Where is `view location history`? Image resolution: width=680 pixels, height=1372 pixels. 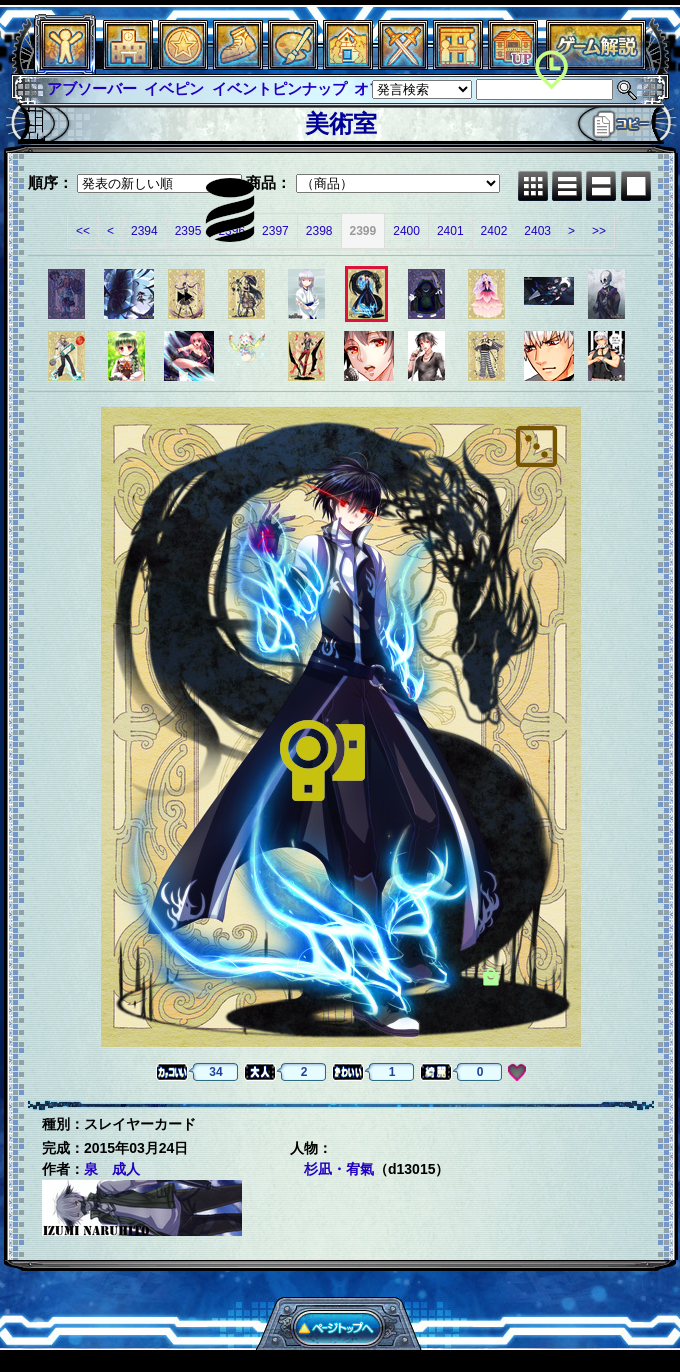 view location history is located at coordinates (551, 68).